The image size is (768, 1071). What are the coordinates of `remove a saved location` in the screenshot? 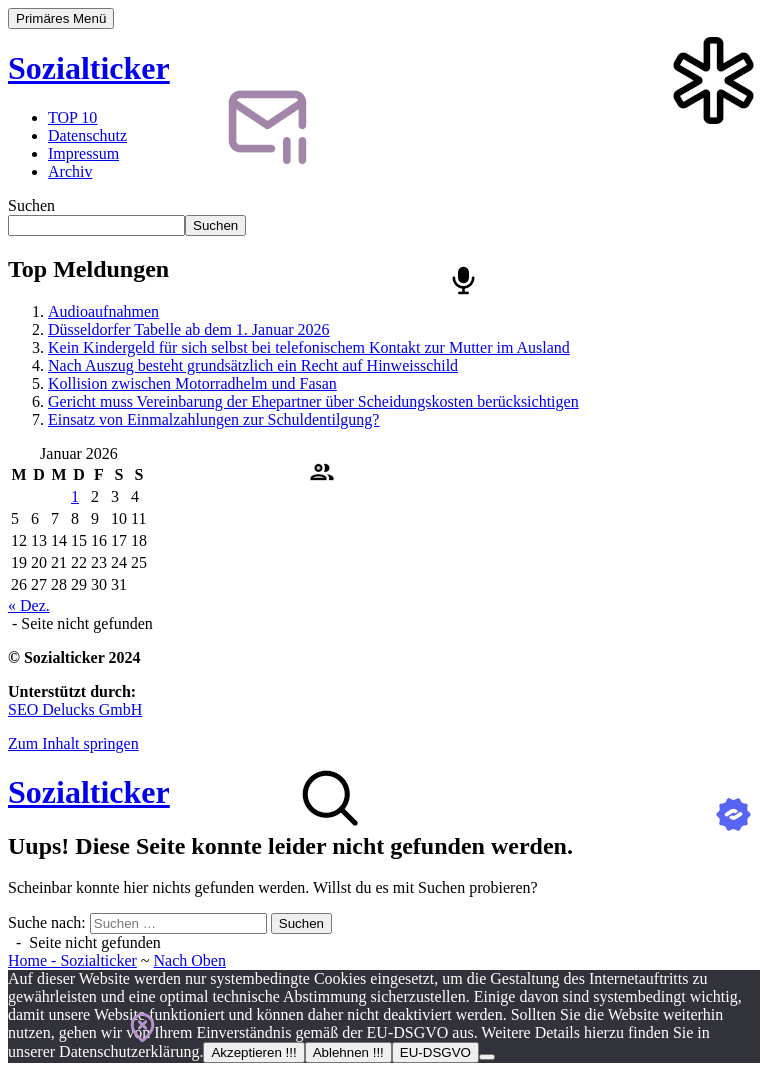 It's located at (142, 1027).